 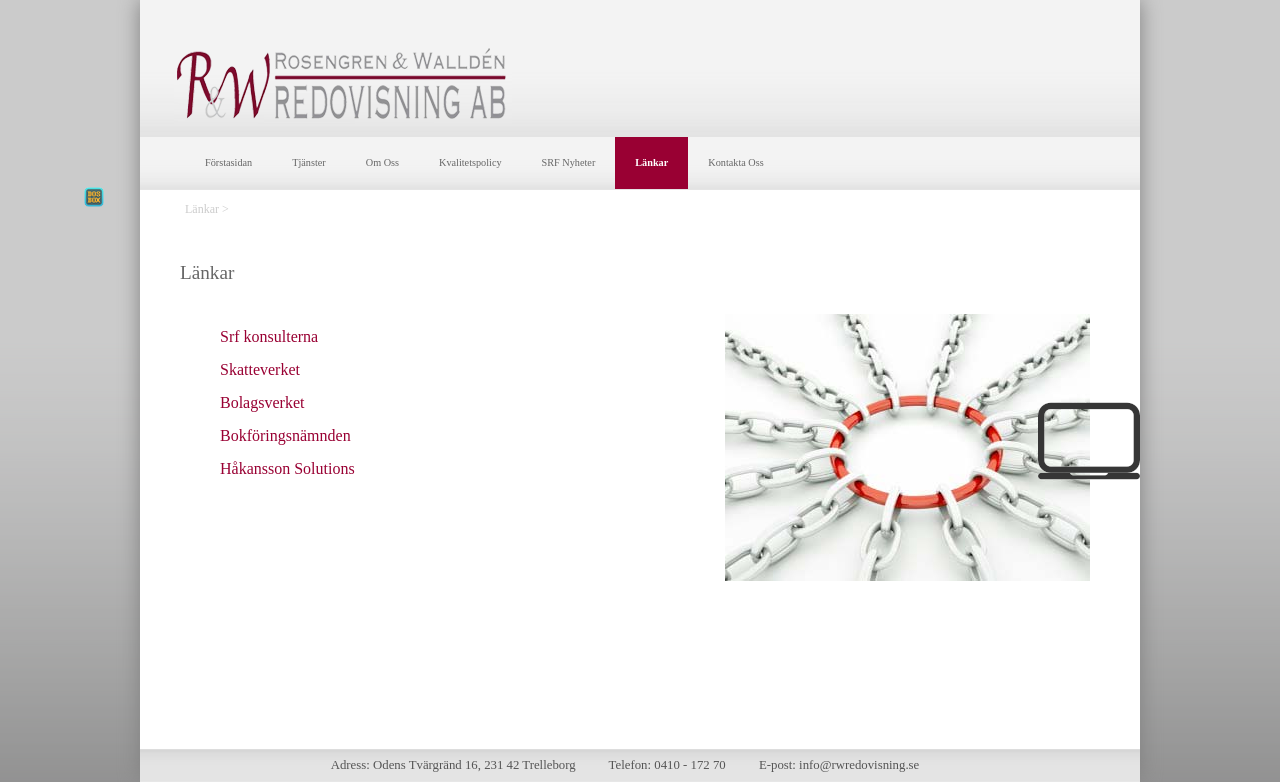 I want to click on launch DOSBox emulator to run classic DOS games and software, so click(x=94, y=197).